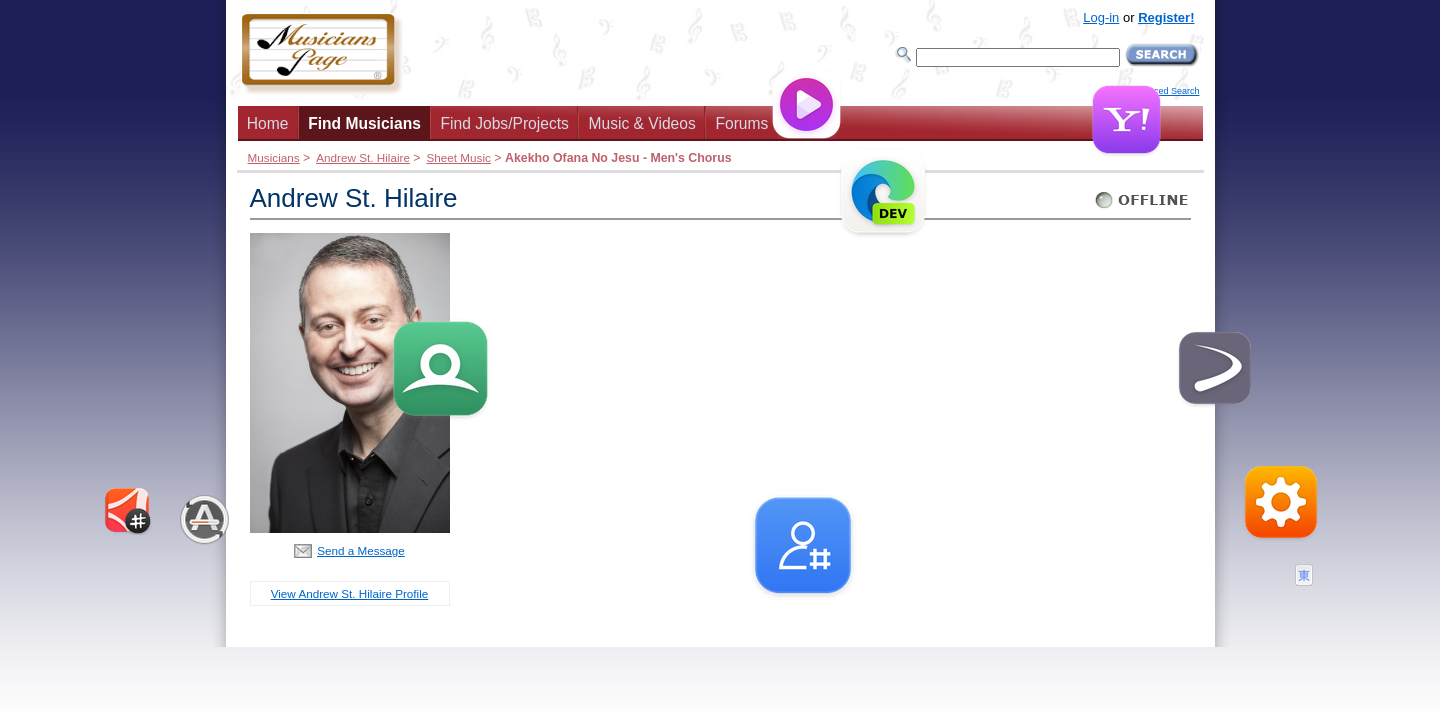  Describe the element at coordinates (440, 368) in the screenshot. I see `open renderdoc graphics debugging application` at that location.